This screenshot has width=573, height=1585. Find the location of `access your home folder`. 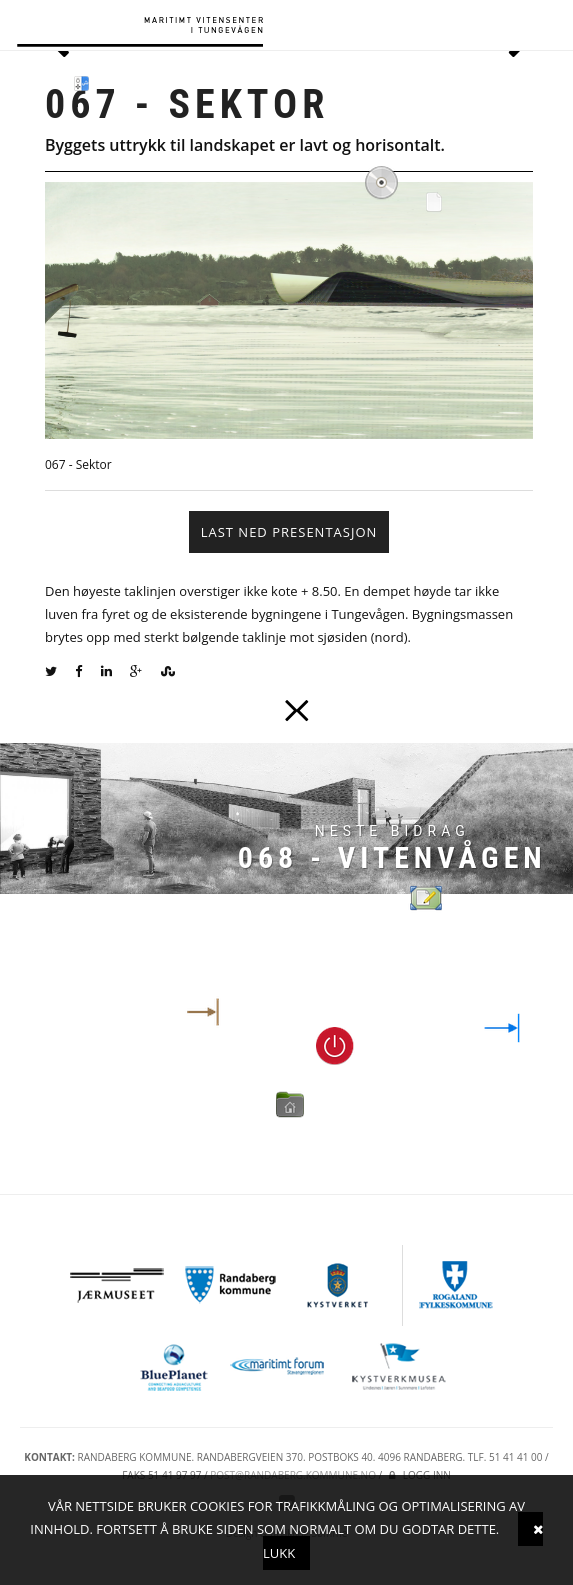

access your home folder is located at coordinates (290, 1104).